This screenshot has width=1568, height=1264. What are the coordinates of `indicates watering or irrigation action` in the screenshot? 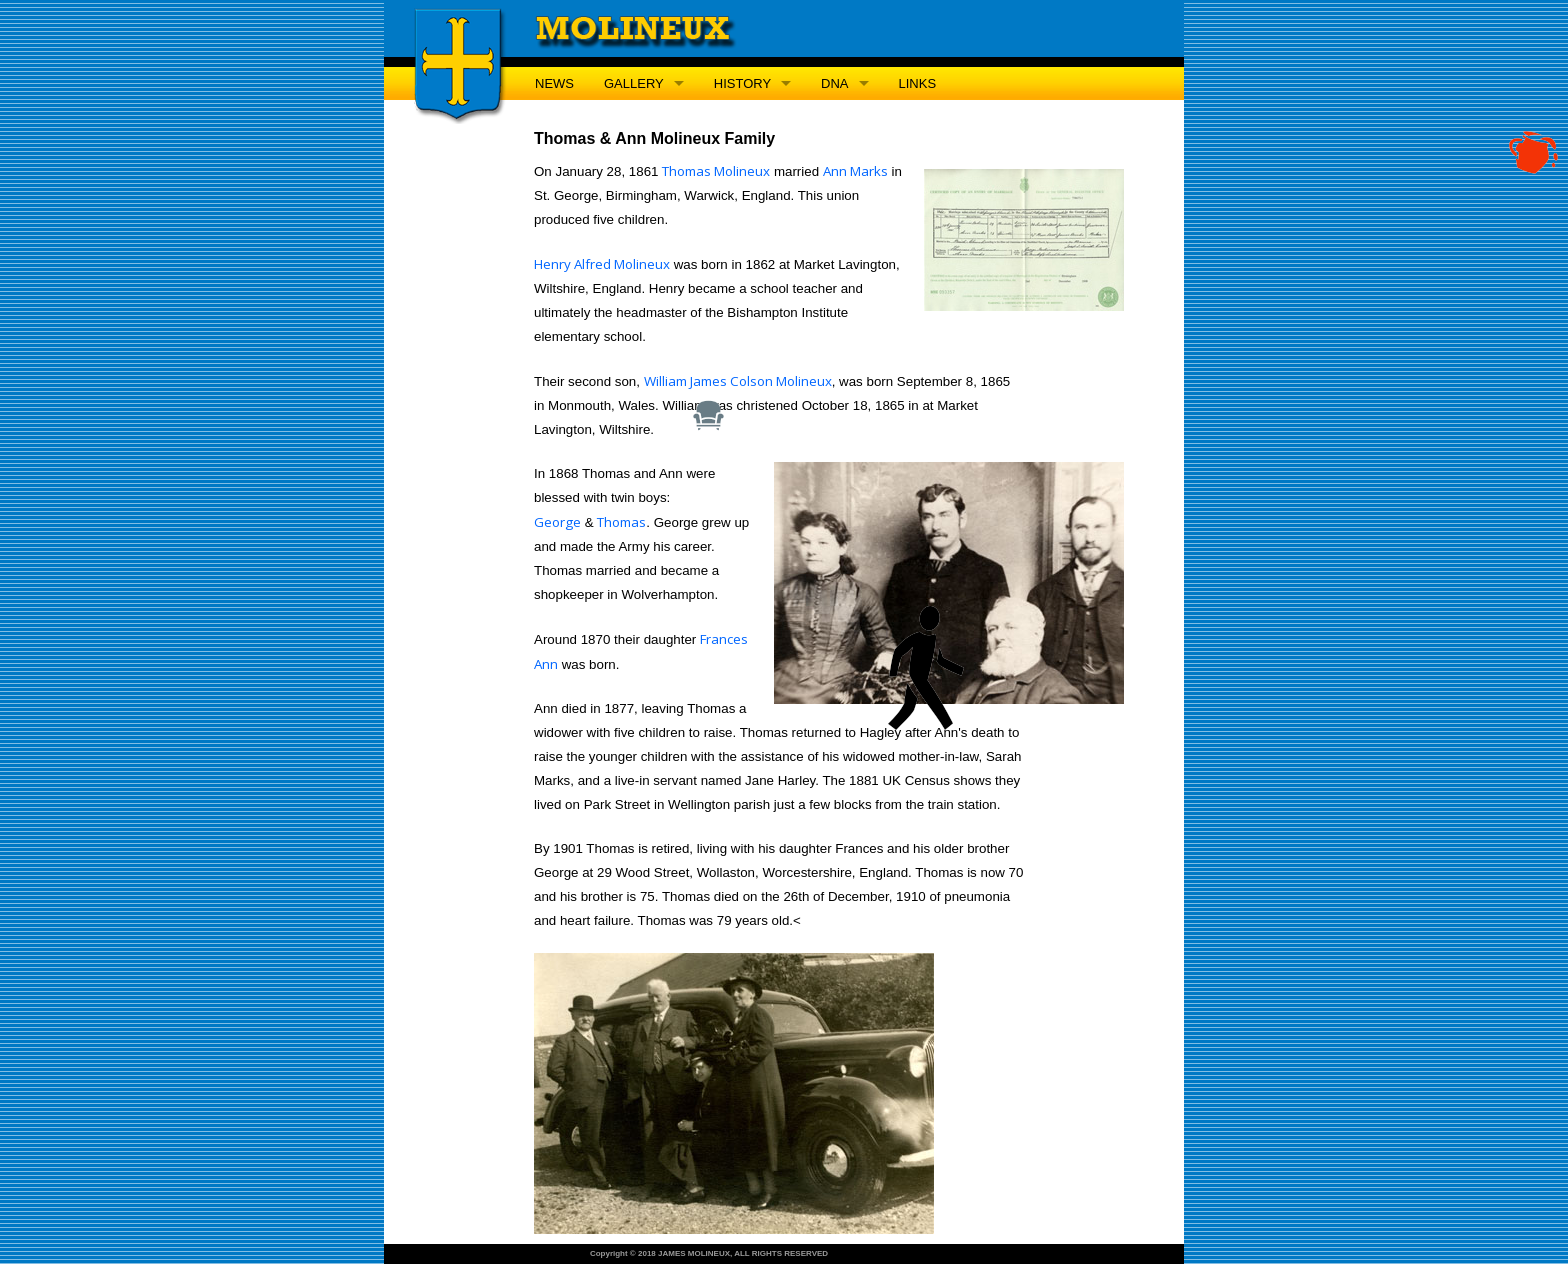 It's located at (1533, 152).